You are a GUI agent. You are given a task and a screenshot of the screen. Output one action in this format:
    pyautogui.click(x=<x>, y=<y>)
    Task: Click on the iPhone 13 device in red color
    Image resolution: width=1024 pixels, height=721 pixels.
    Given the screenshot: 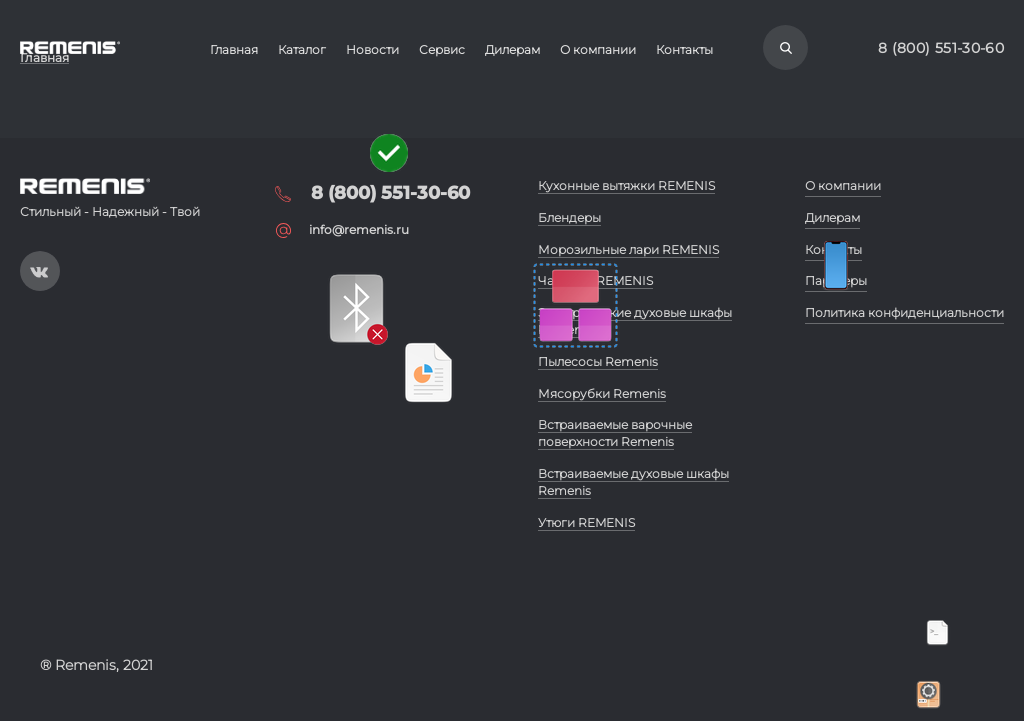 What is the action you would take?
    pyautogui.click(x=836, y=266)
    